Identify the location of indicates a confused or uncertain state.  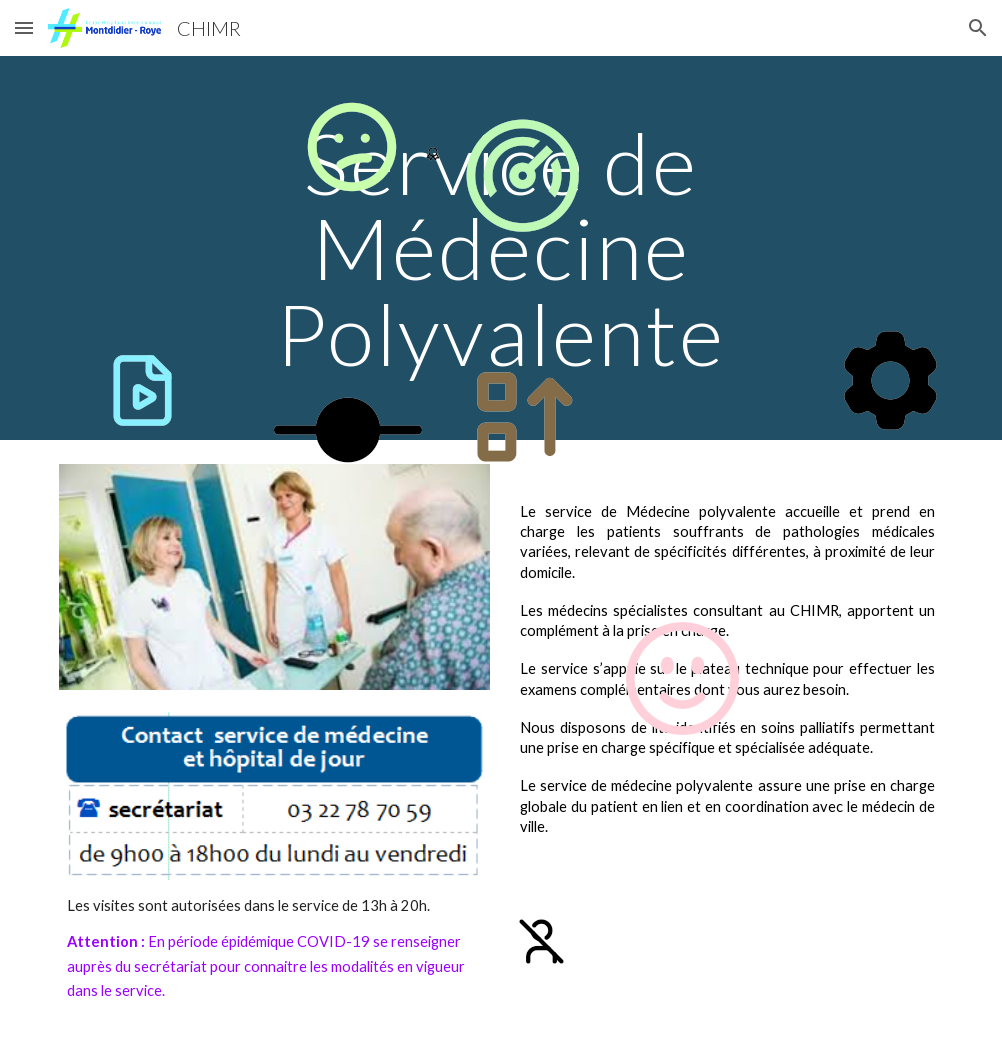
(352, 147).